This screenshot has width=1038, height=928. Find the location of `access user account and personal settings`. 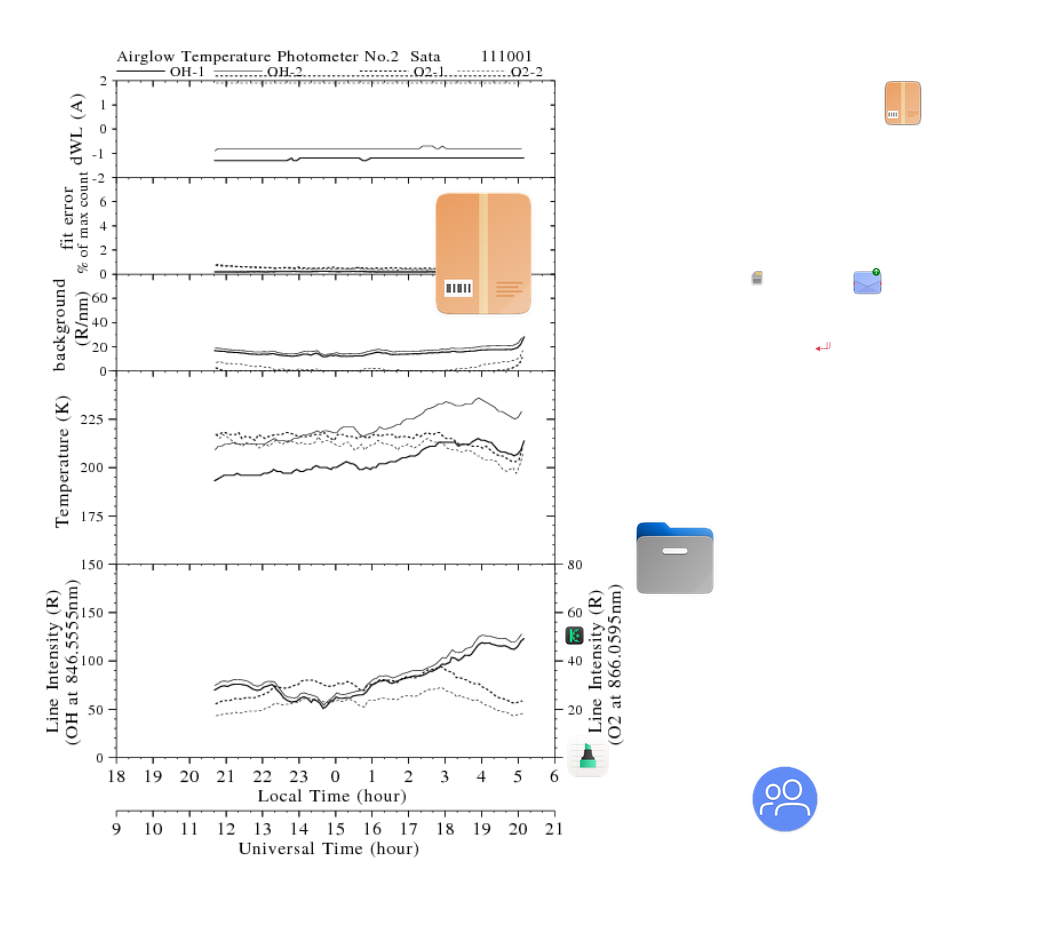

access user account and personal settings is located at coordinates (785, 799).